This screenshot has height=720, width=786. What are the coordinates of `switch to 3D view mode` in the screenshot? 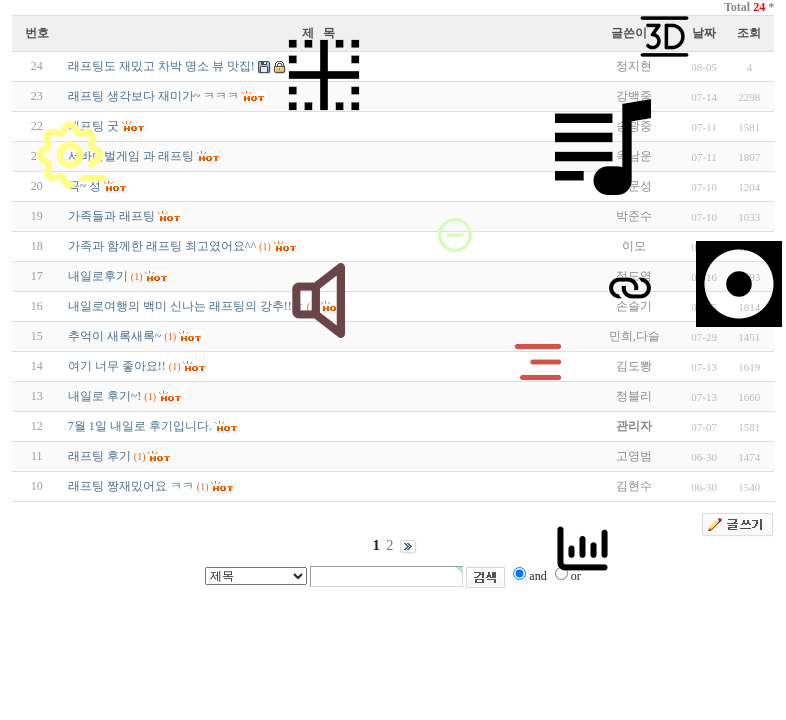 It's located at (664, 36).